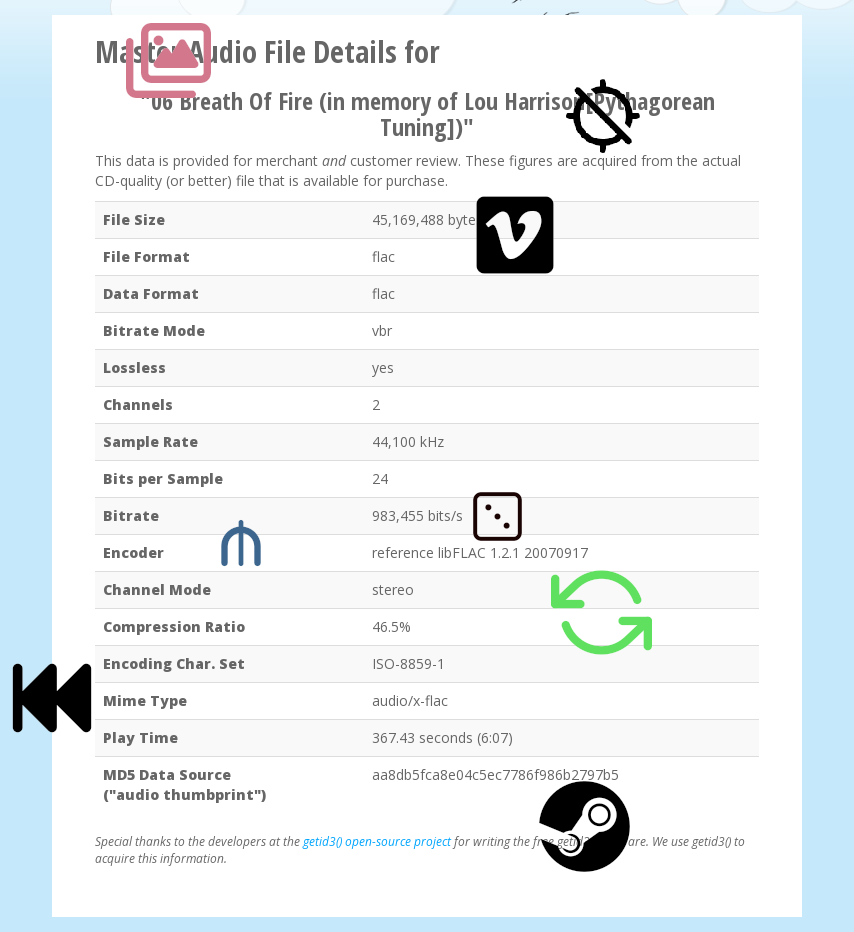 The height and width of the screenshot is (932, 854). Describe the element at coordinates (52, 698) in the screenshot. I see `skip to previous track` at that location.